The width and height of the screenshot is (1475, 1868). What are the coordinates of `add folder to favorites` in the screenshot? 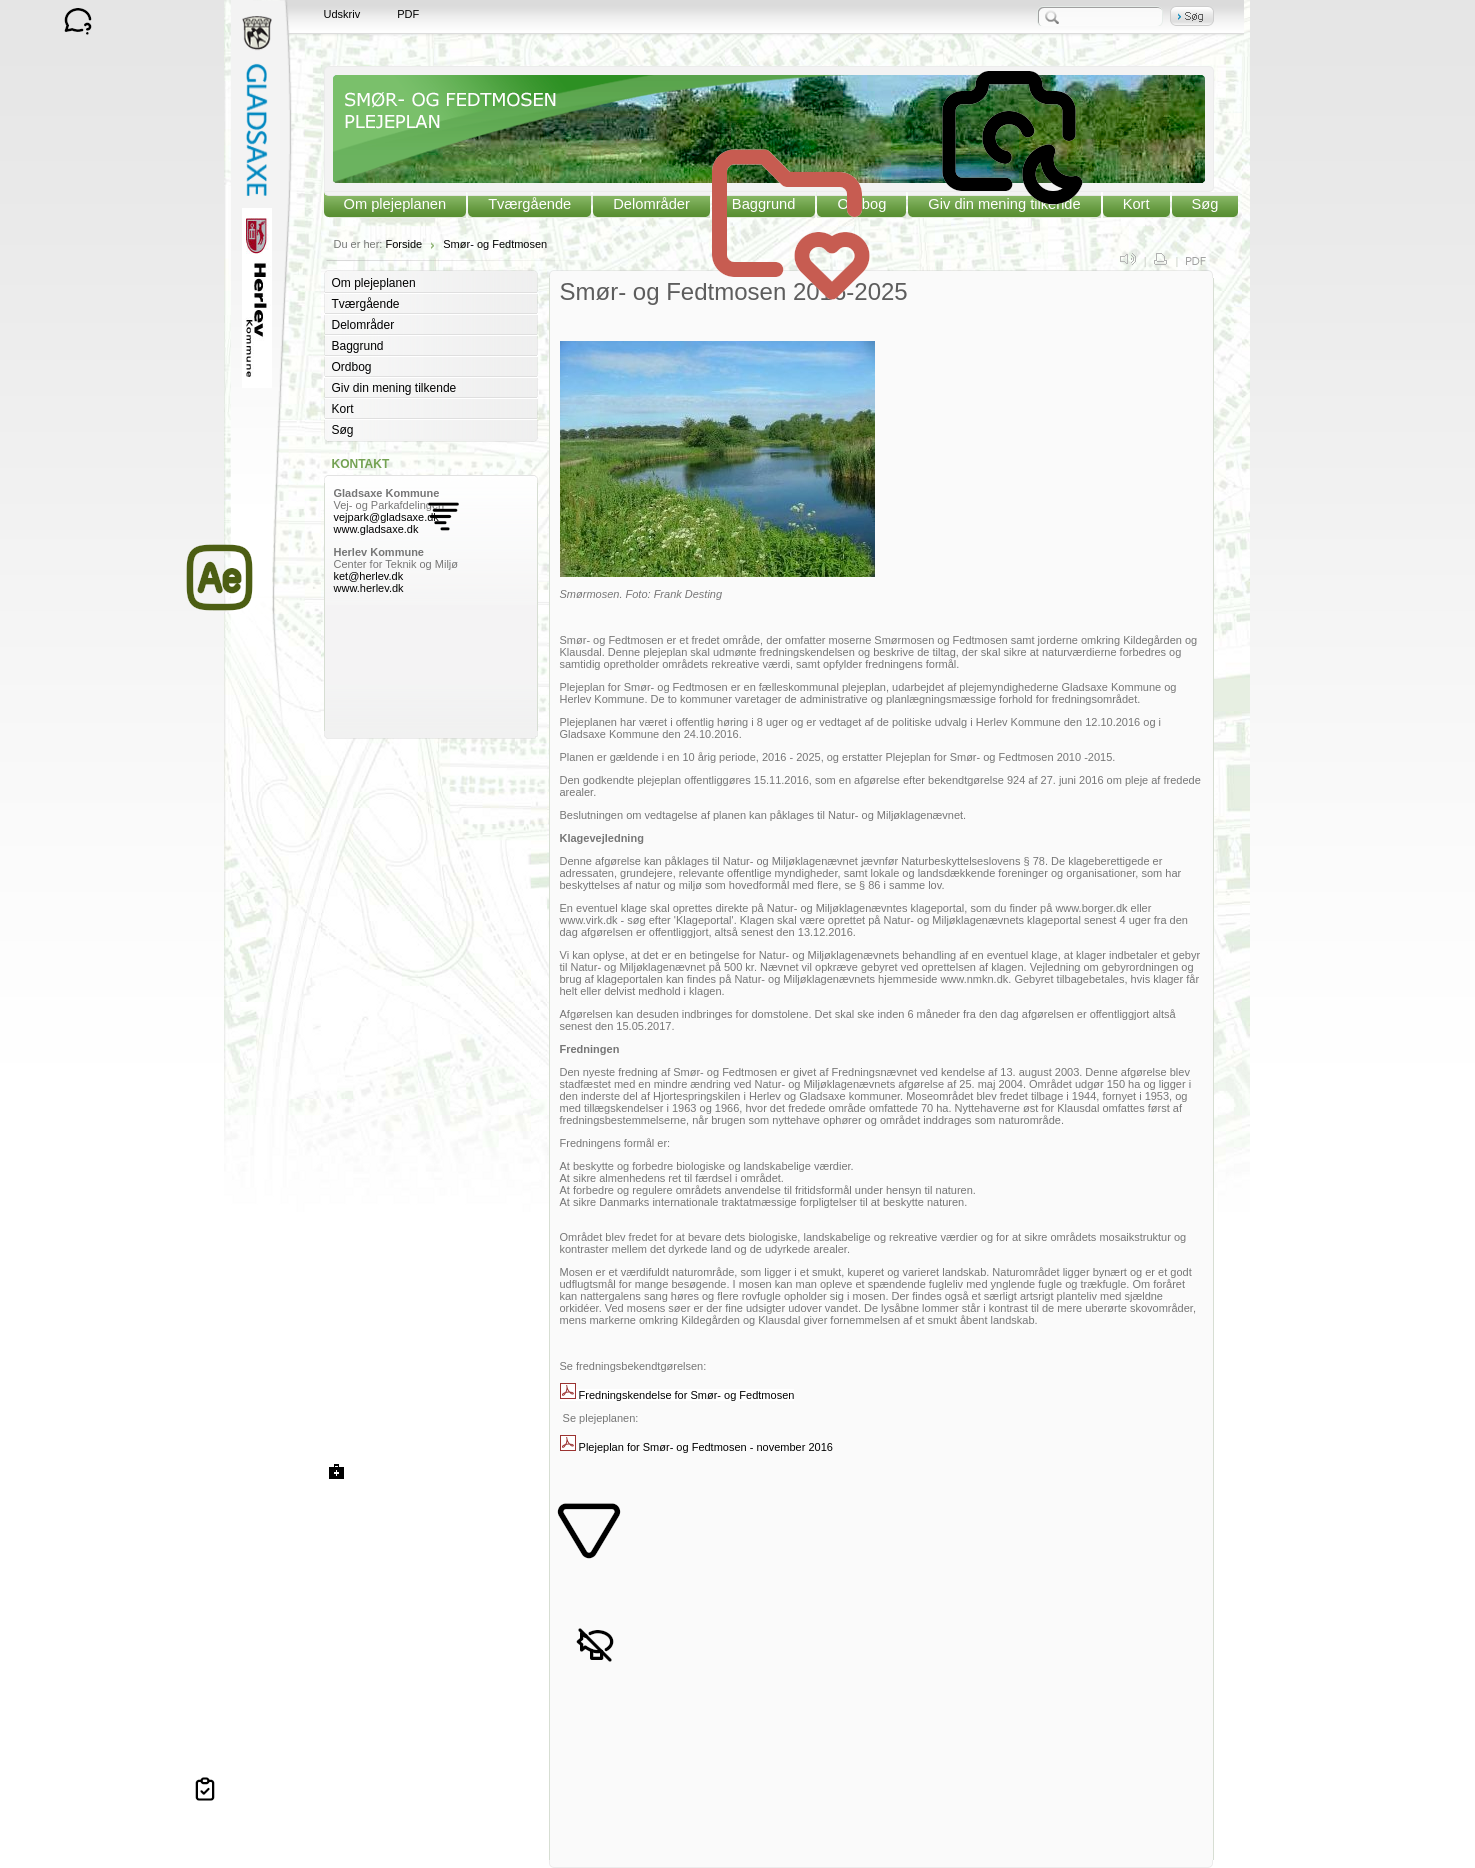 It's located at (787, 217).